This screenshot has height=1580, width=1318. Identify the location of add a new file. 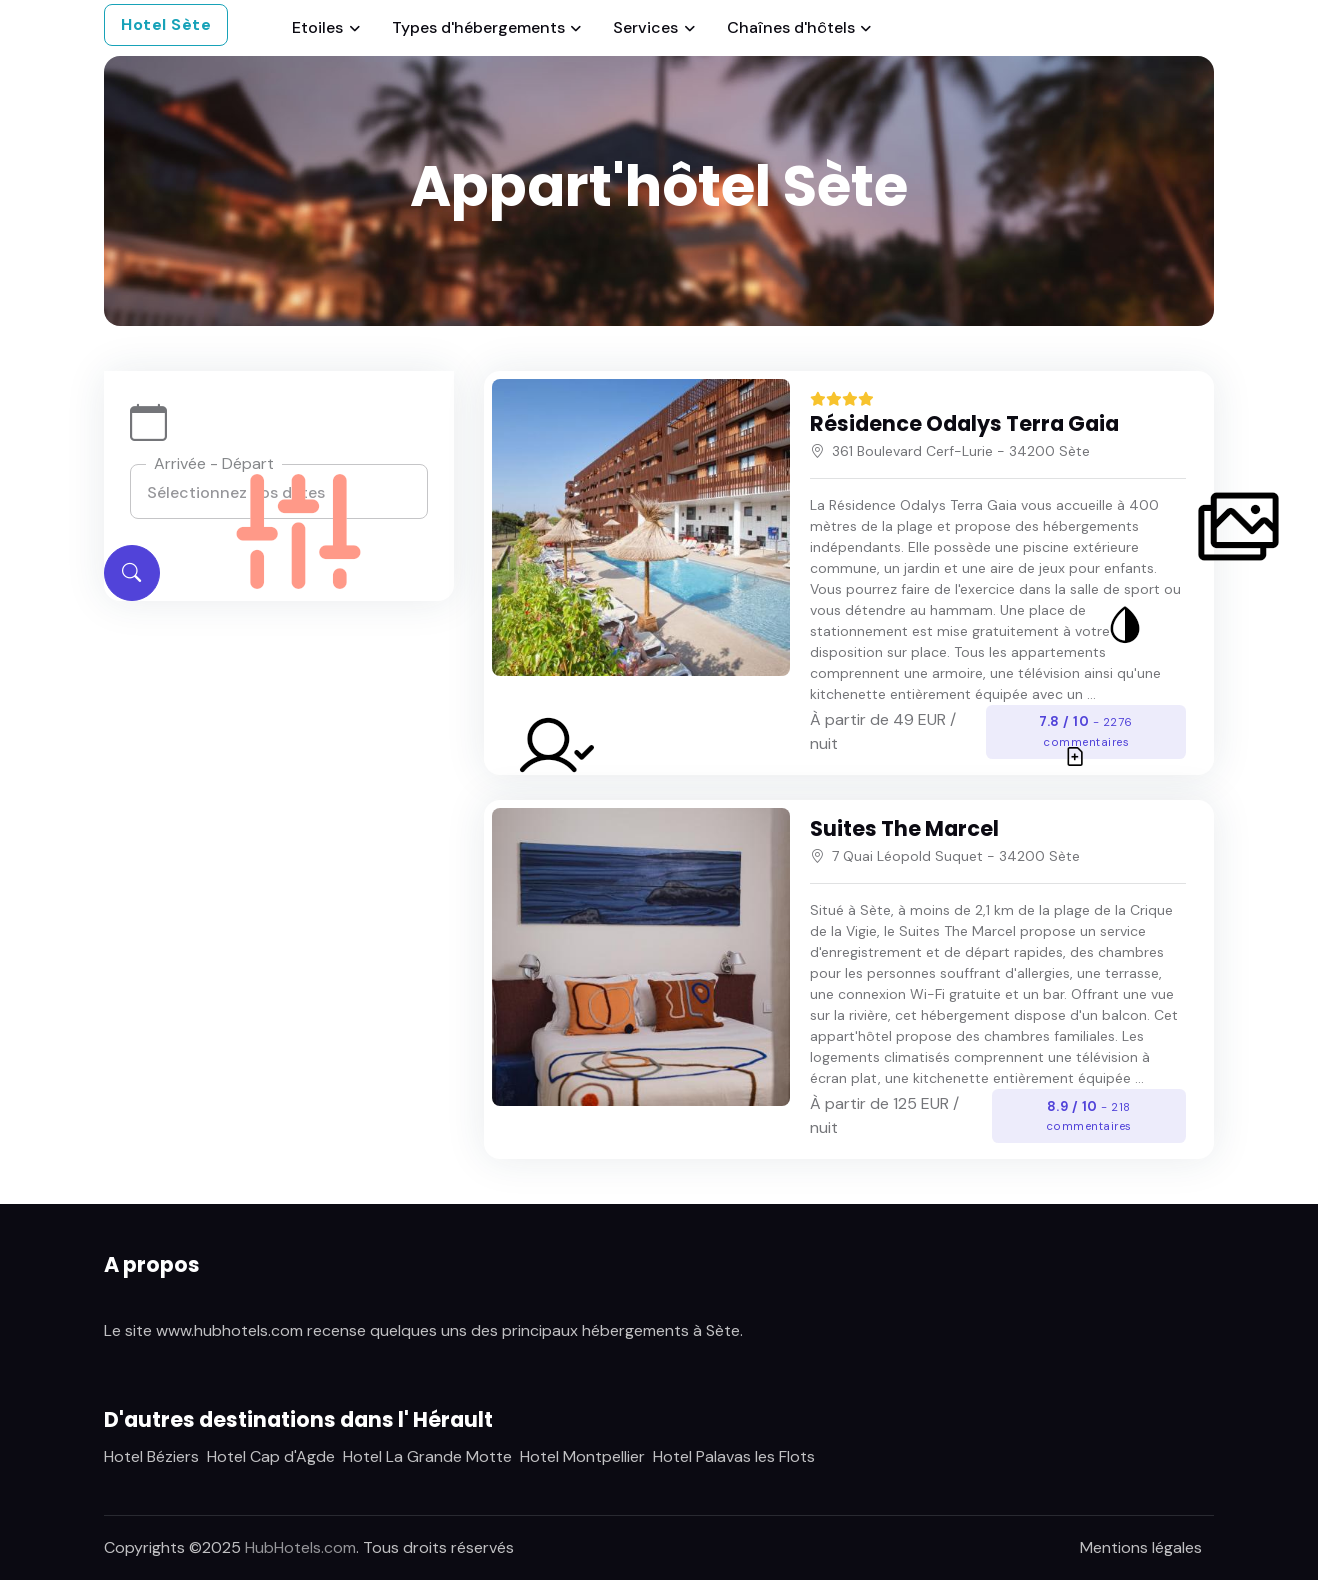
(1074, 756).